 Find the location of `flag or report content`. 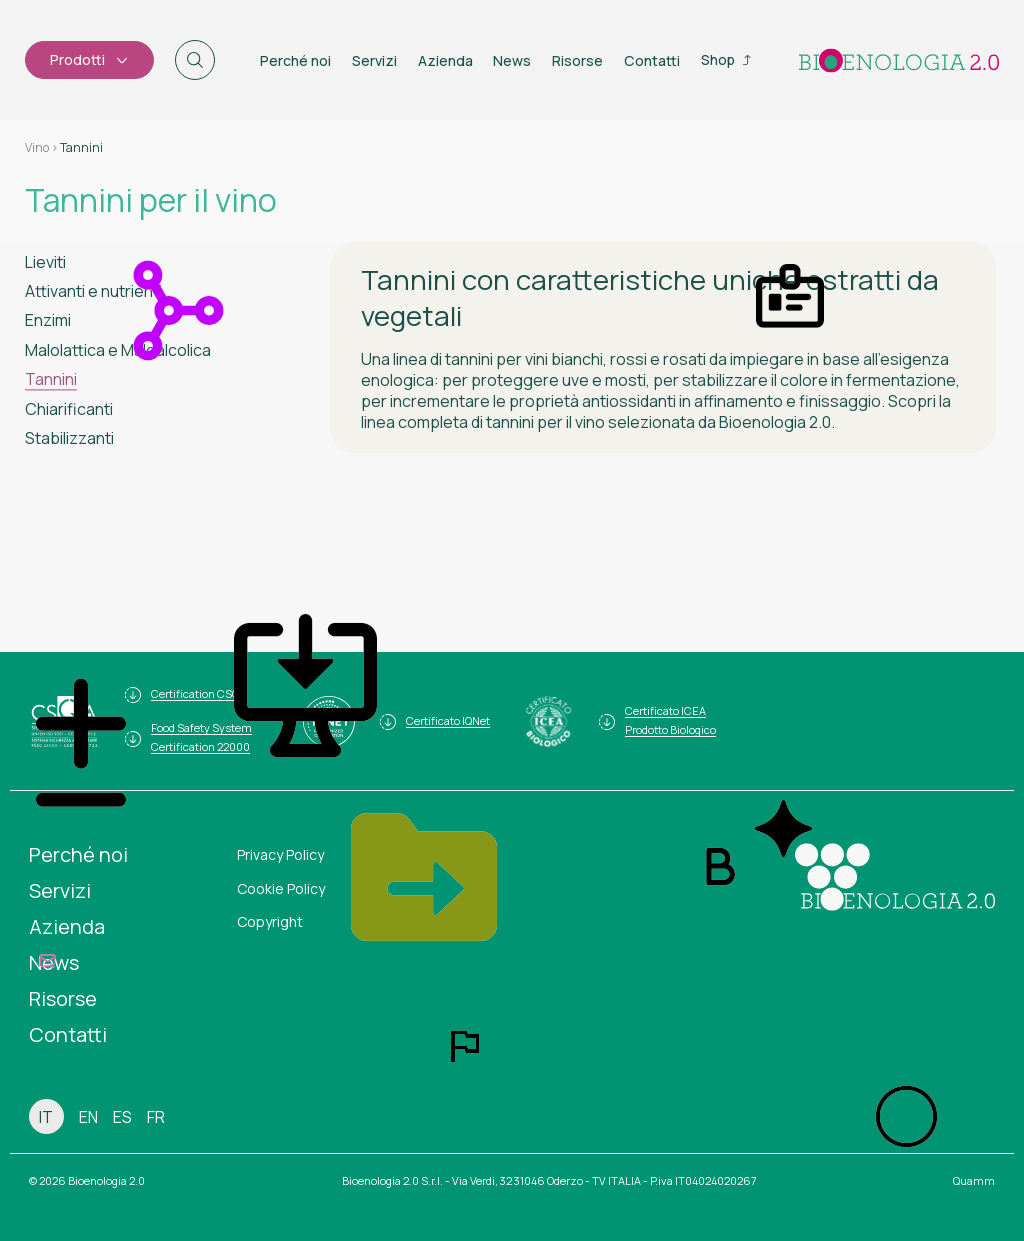

flag or report content is located at coordinates (464, 1045).